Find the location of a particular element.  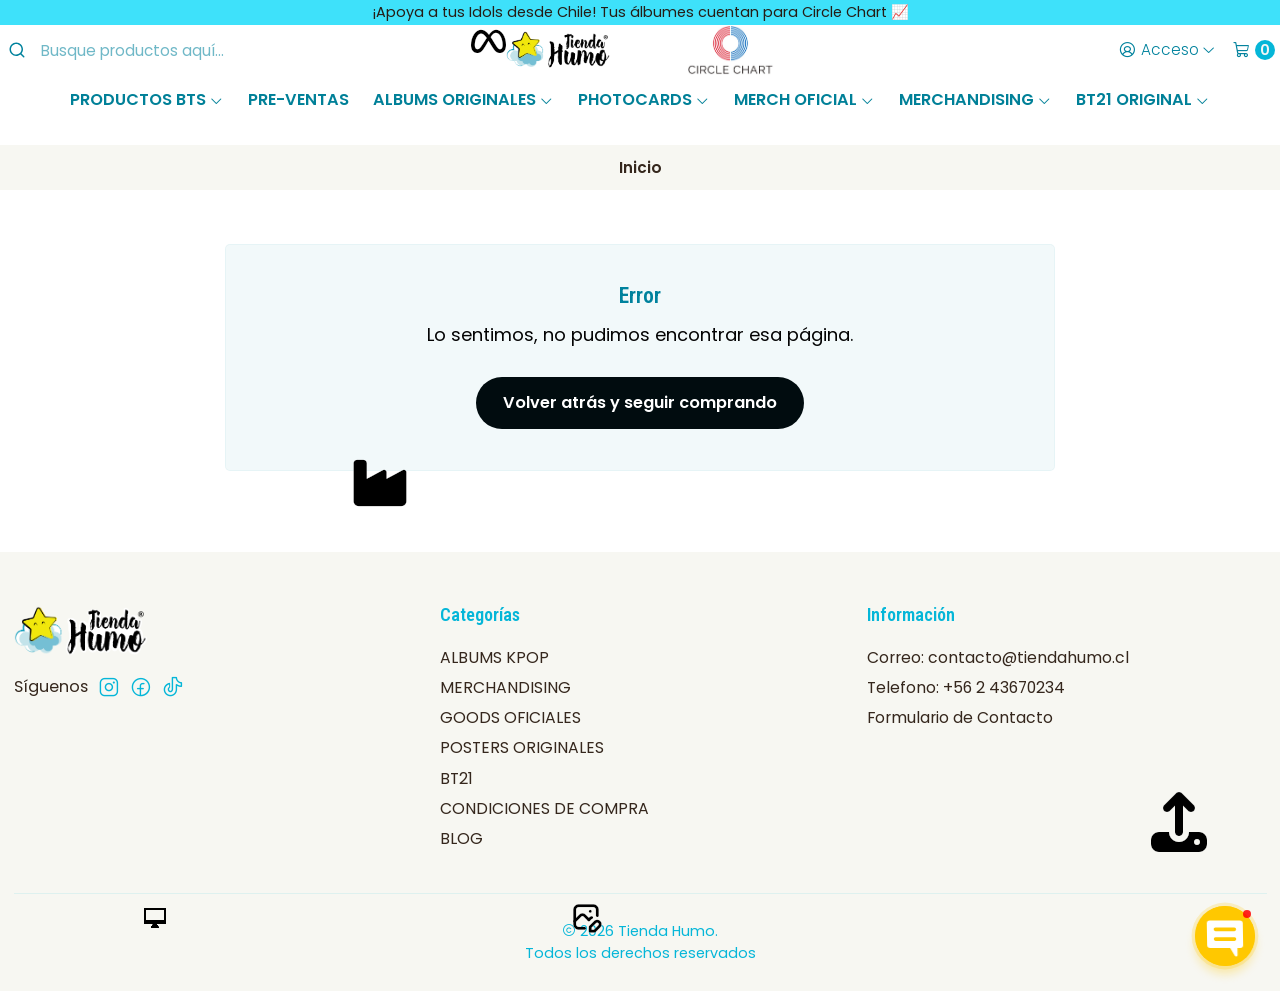

view on desktop display is located at coordinates (155, 918).